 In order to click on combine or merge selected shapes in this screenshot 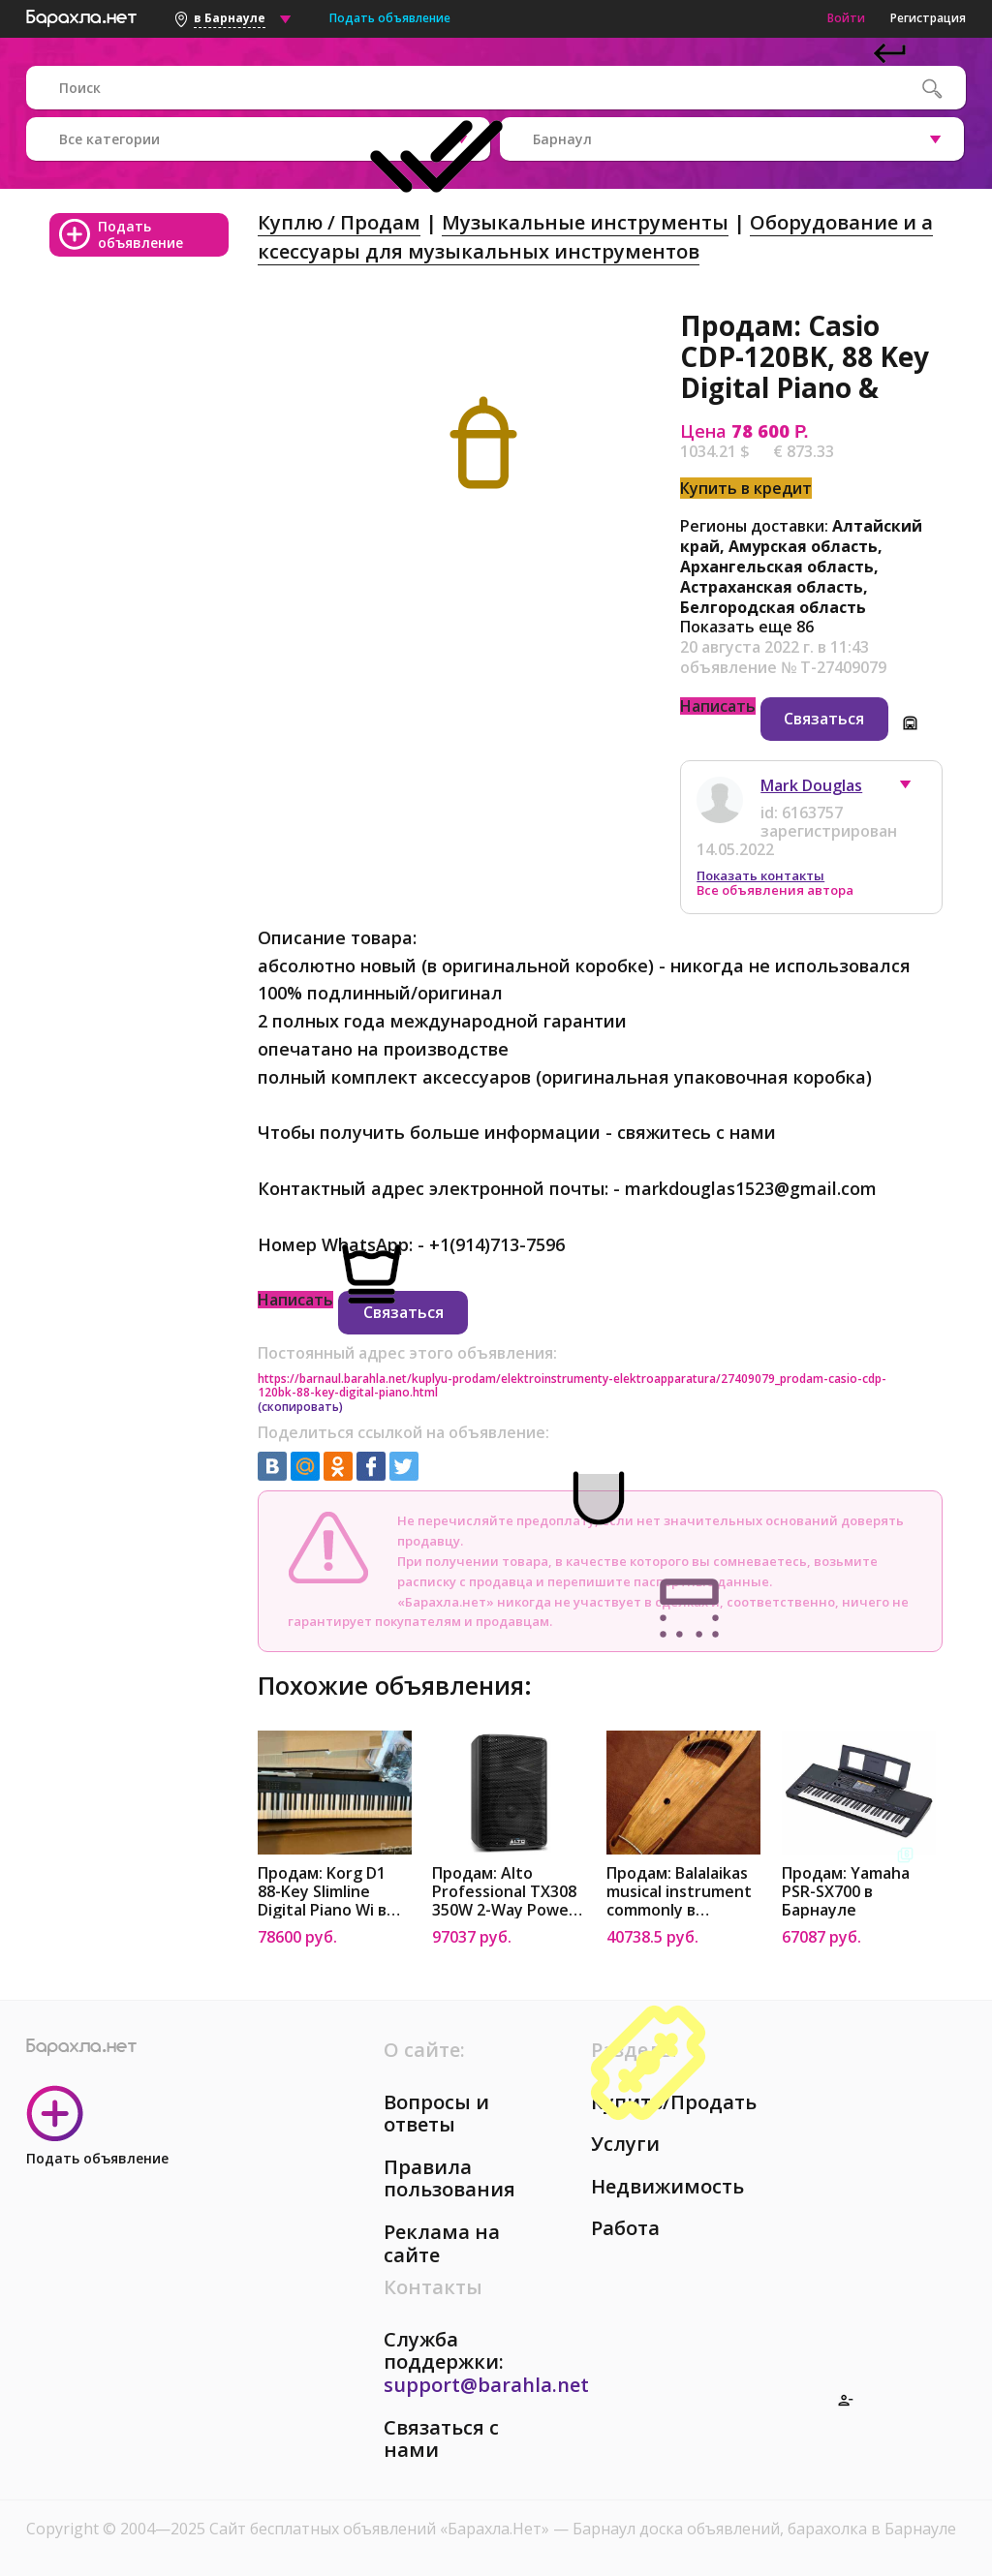, I will do `click(599, 1494)`.